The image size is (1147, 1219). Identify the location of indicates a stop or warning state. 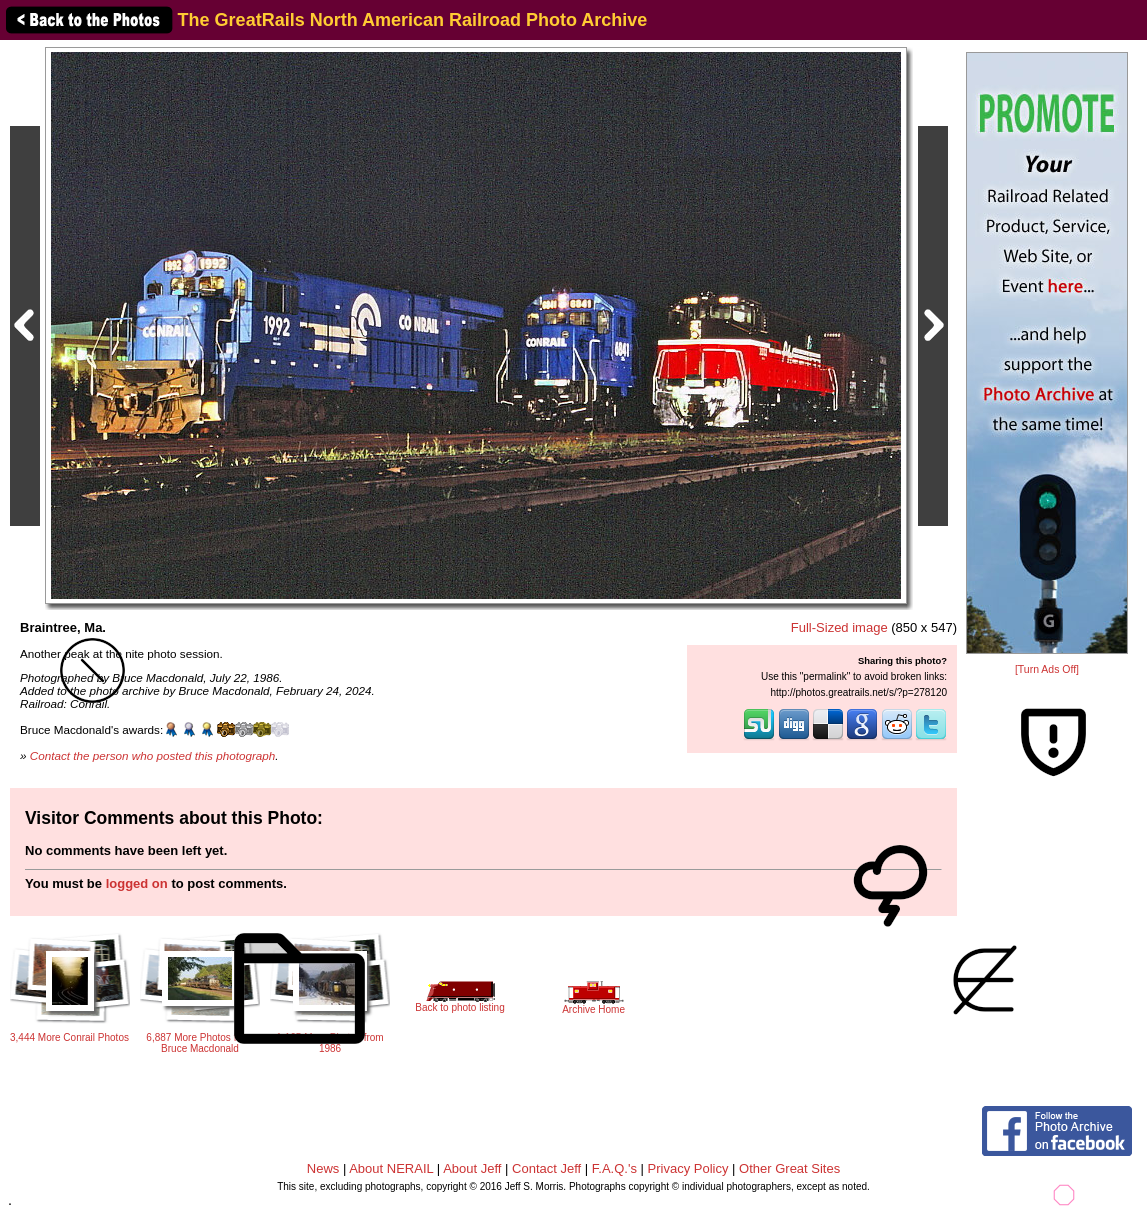
(1064, 1195).